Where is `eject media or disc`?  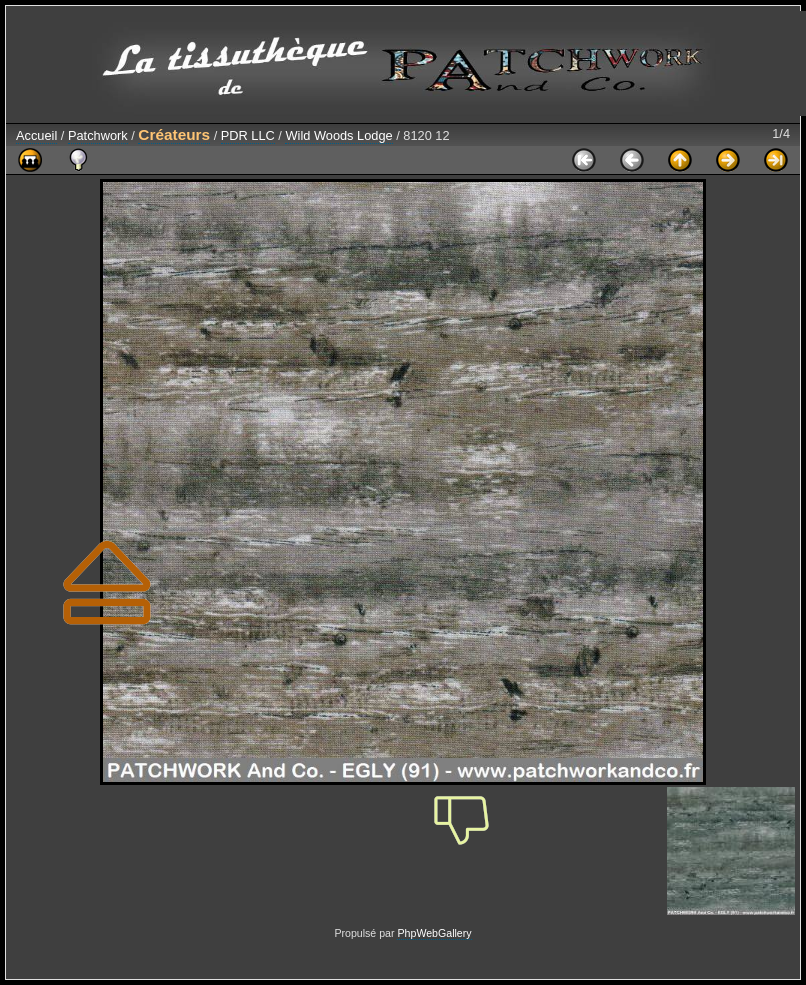 eject media or disc is located at coordinates (107, 588).